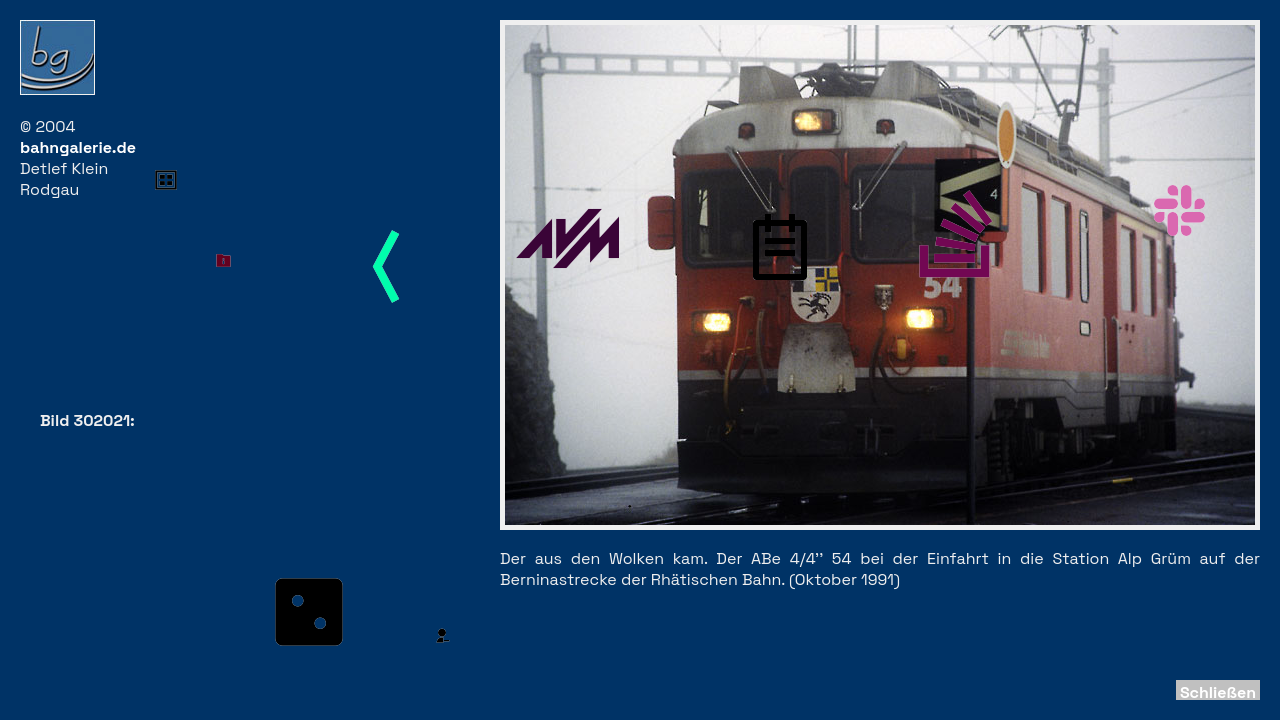  I want to click on roll the dice or randomize selection, so click(309, 612).